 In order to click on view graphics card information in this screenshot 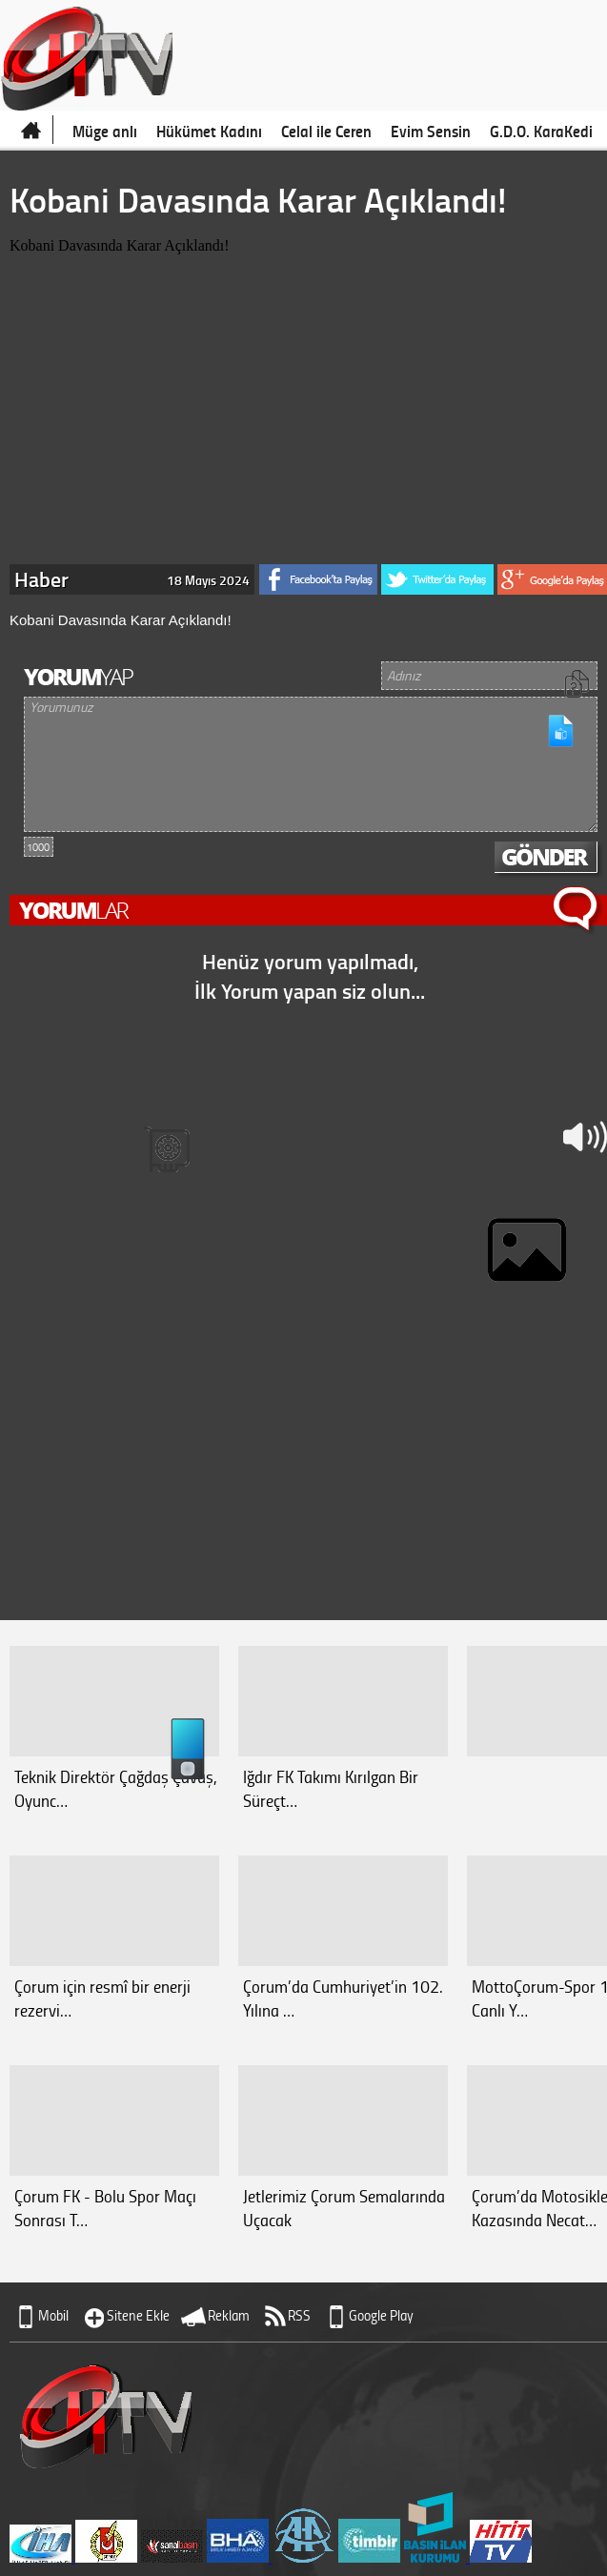, I will do `click(167, 1149)`.